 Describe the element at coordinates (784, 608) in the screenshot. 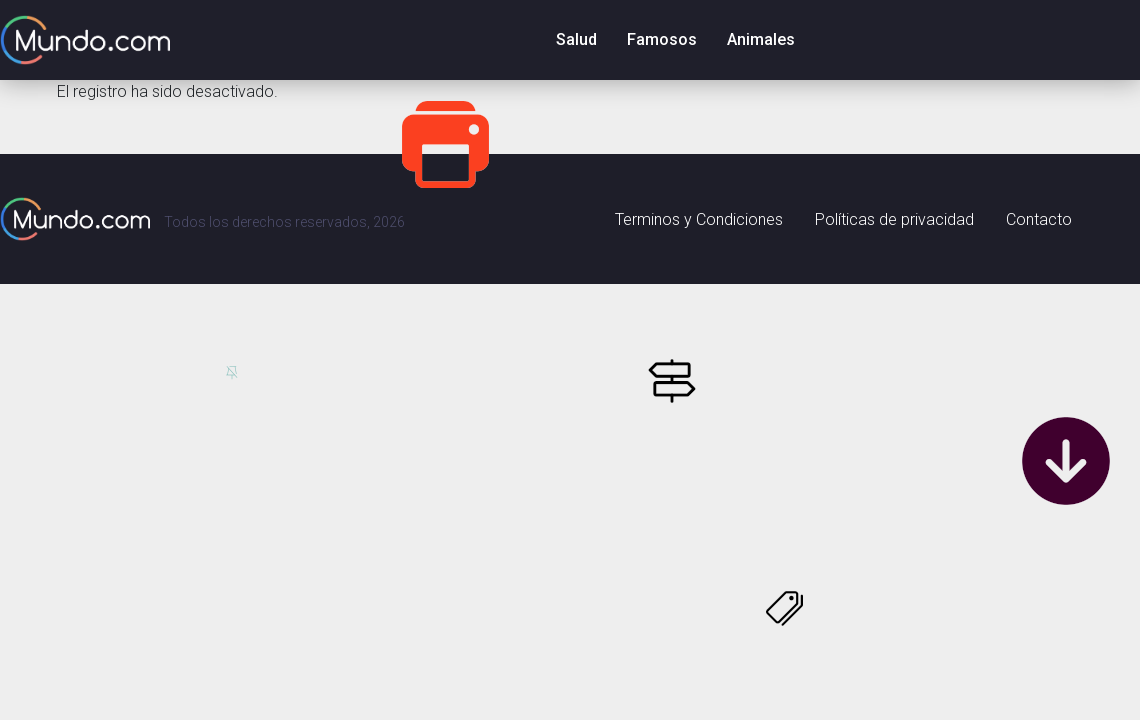

I see `view tags or labels` at that location.